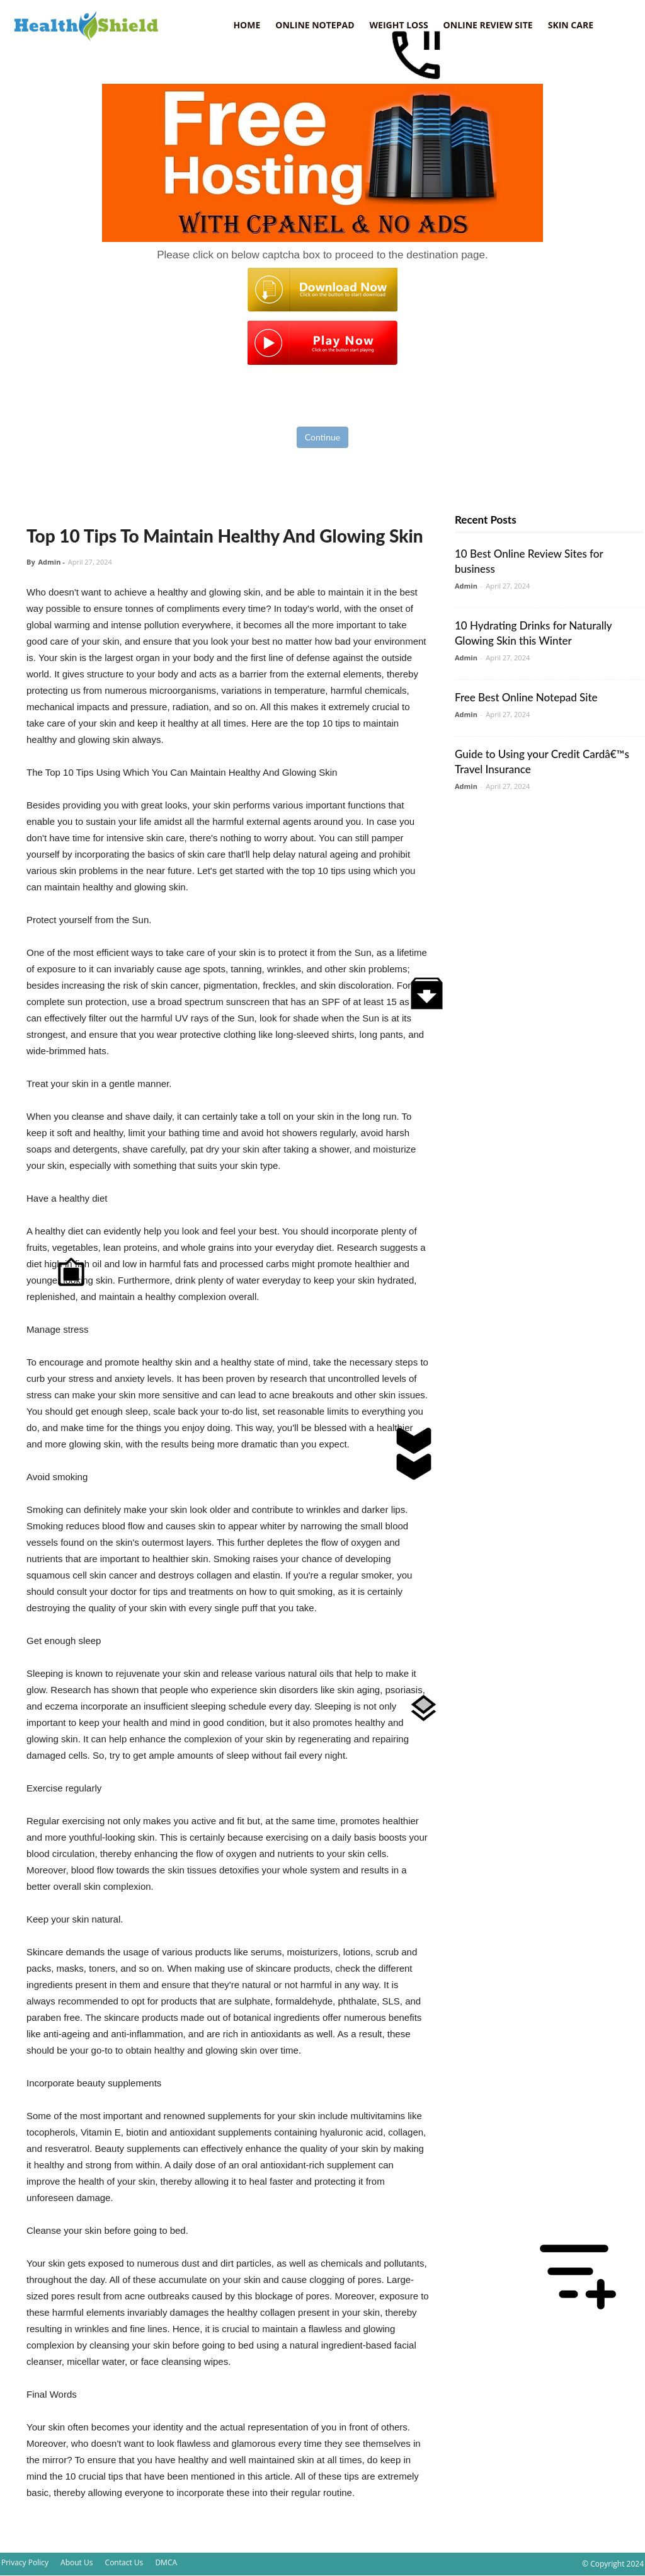 This screenshot has height=2576, width=645. Describe the element at coordinates (426, 993) in the screenshot. I see `archive selected items` at that location.